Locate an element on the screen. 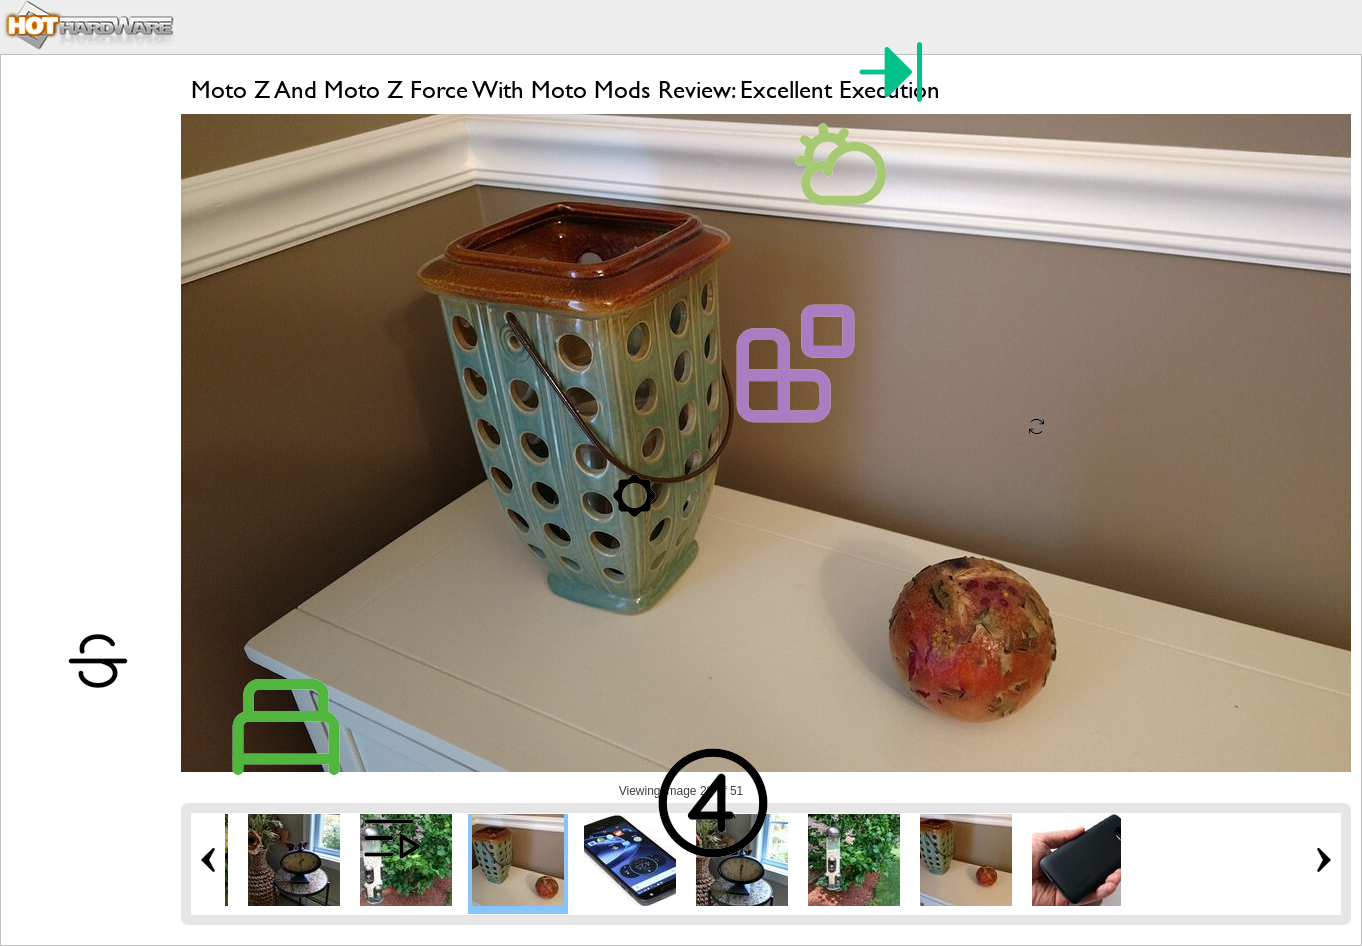 This screenshot has height=946, width=1362. access modular components or building blocks is located at coordinates (795, 363).